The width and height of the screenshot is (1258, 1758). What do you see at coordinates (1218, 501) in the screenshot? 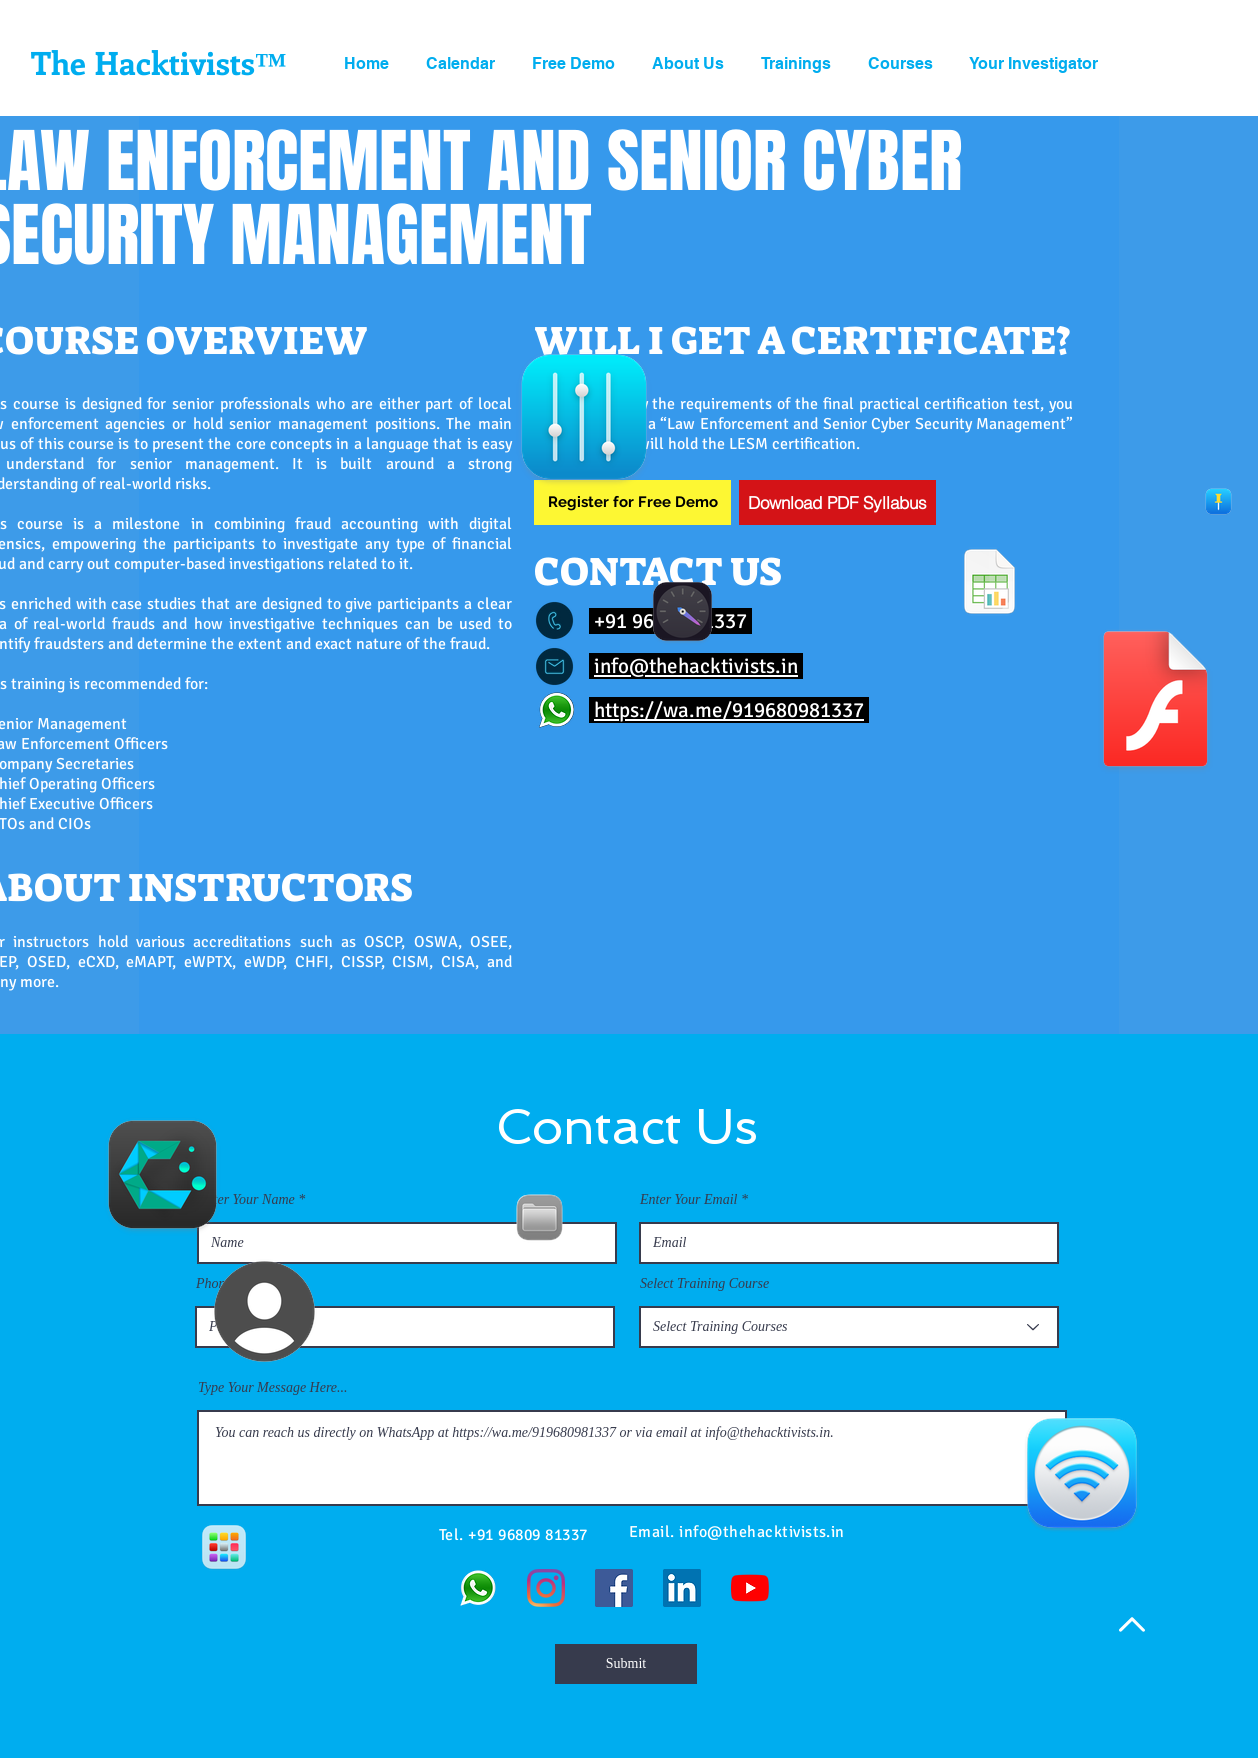
I see `open pinapp for saving and organizing pins` at bounding box center [1218, 501].